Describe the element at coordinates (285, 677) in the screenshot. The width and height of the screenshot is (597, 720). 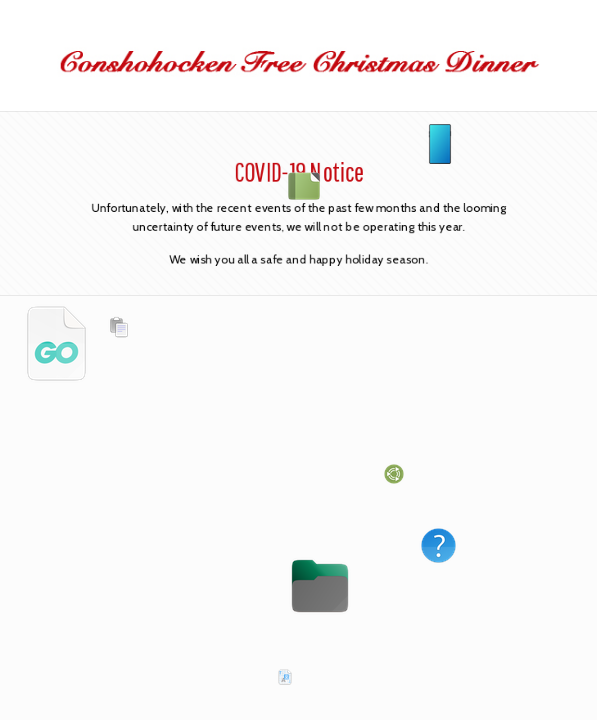
I see `a gettext translation template file (.pot)` at that location.